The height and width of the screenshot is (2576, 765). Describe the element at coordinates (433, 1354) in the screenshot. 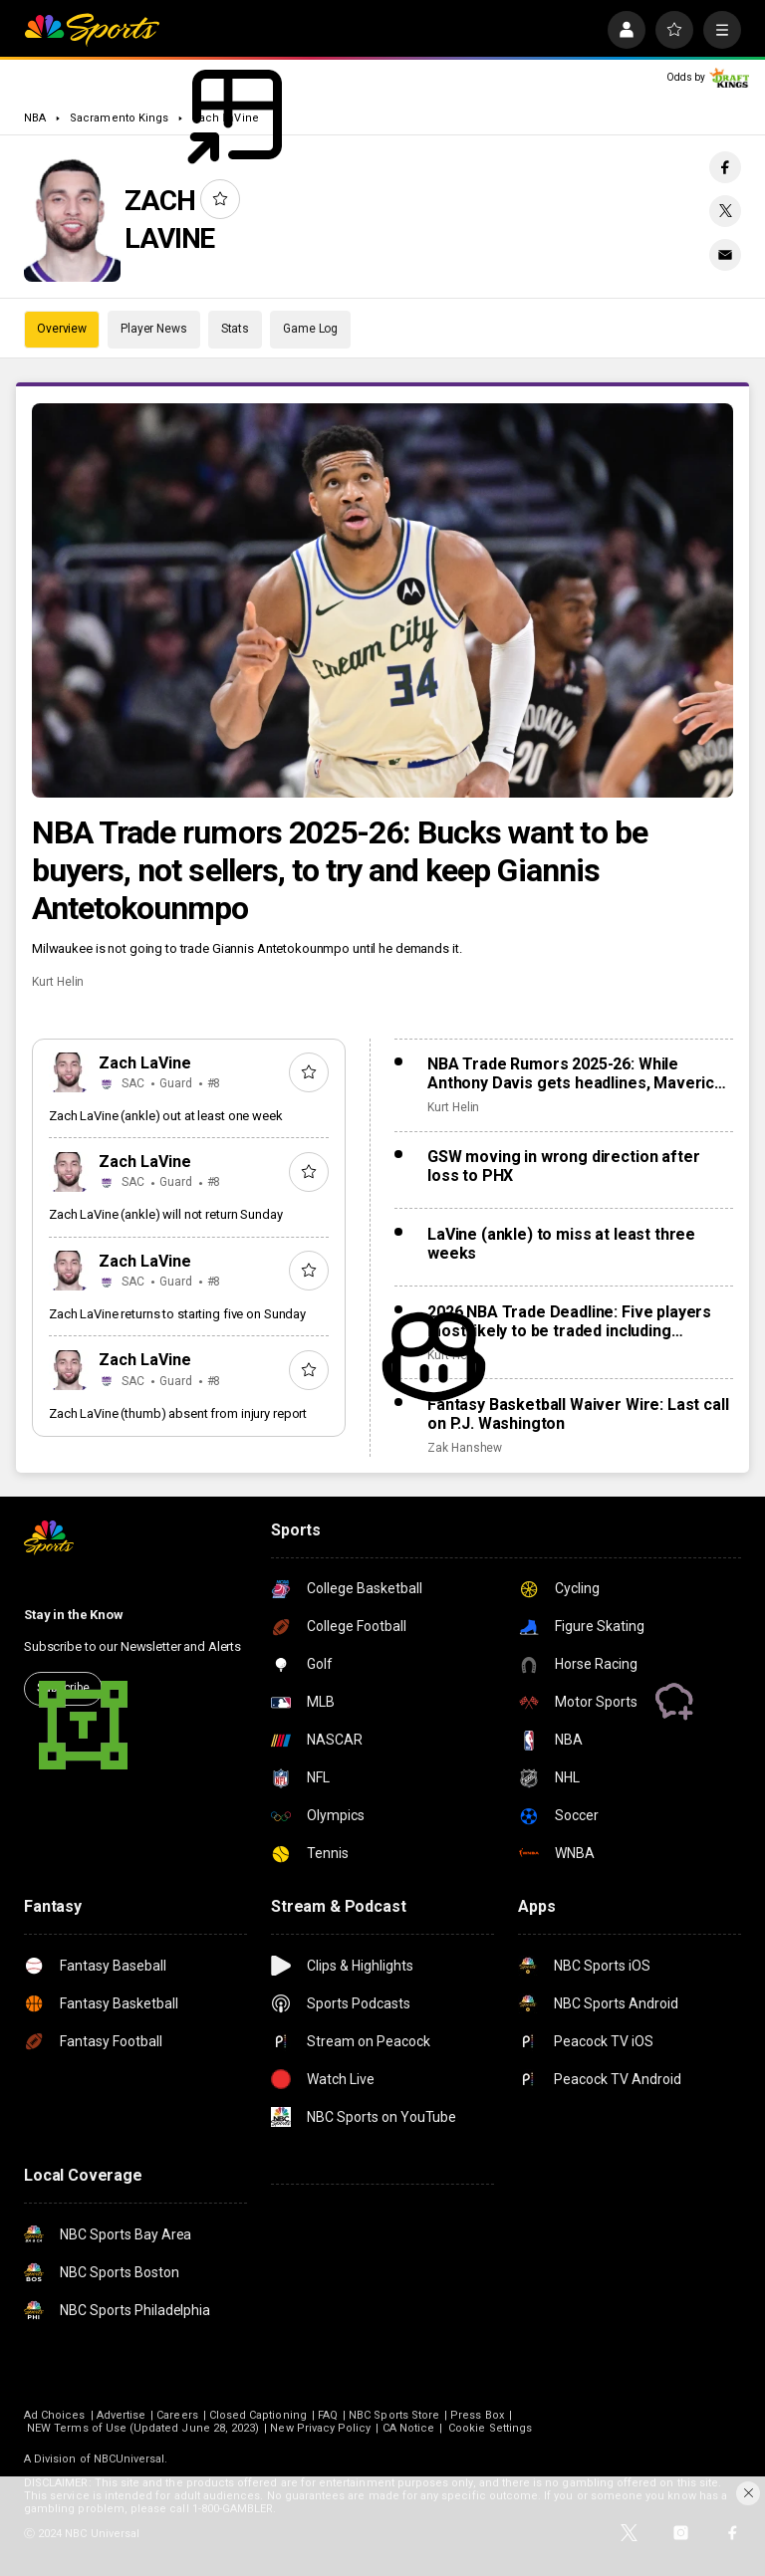

I see `access github copilot AI coding assistant` at that location.